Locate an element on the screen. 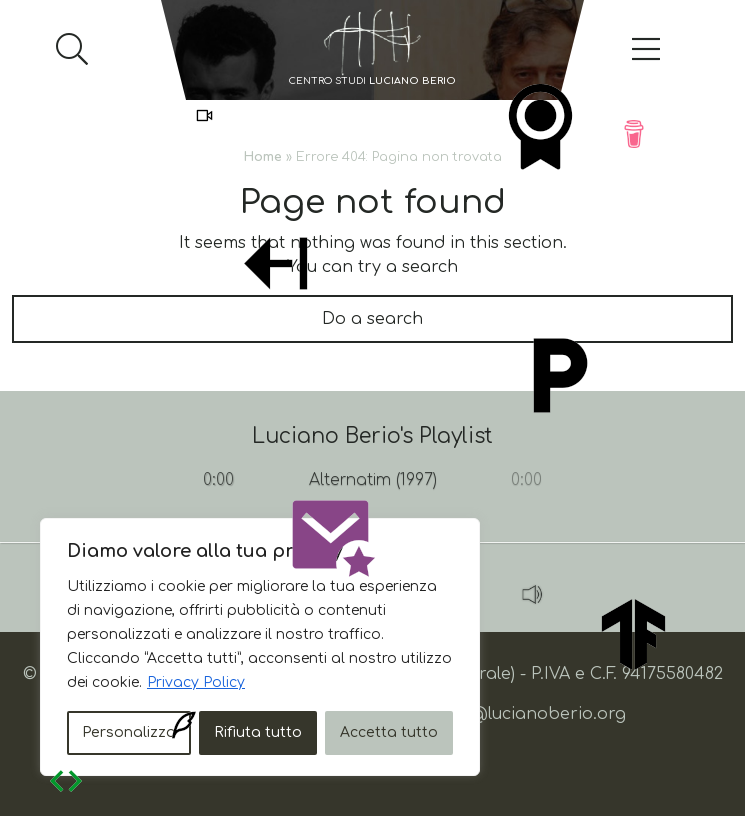 The height and width of the screenshot is (816, 745). view achievements or awards is located at coordinates (540, 127).